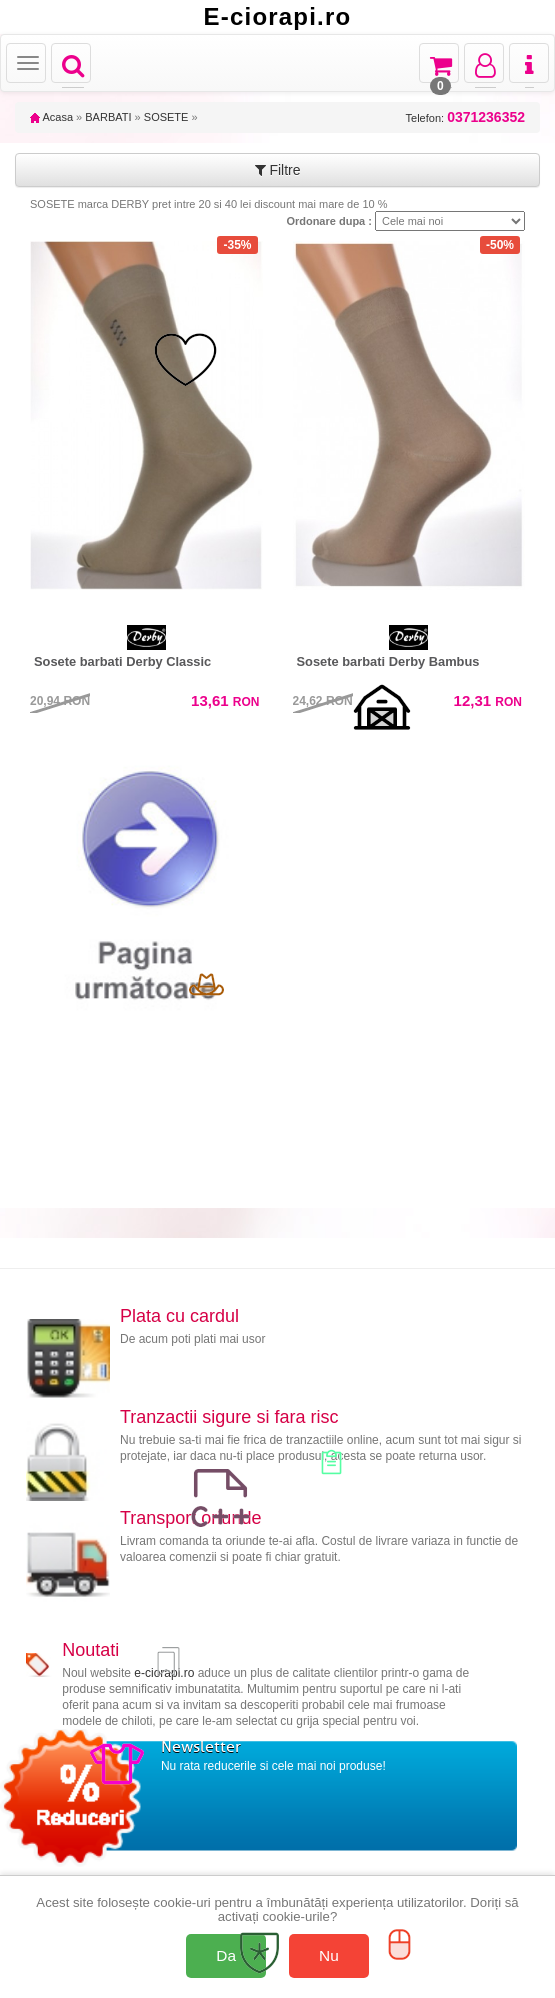  What do you see at coordinates (206, 985) in the screenshot?
I see `select western or country theme` at bounding box center [206, 985].